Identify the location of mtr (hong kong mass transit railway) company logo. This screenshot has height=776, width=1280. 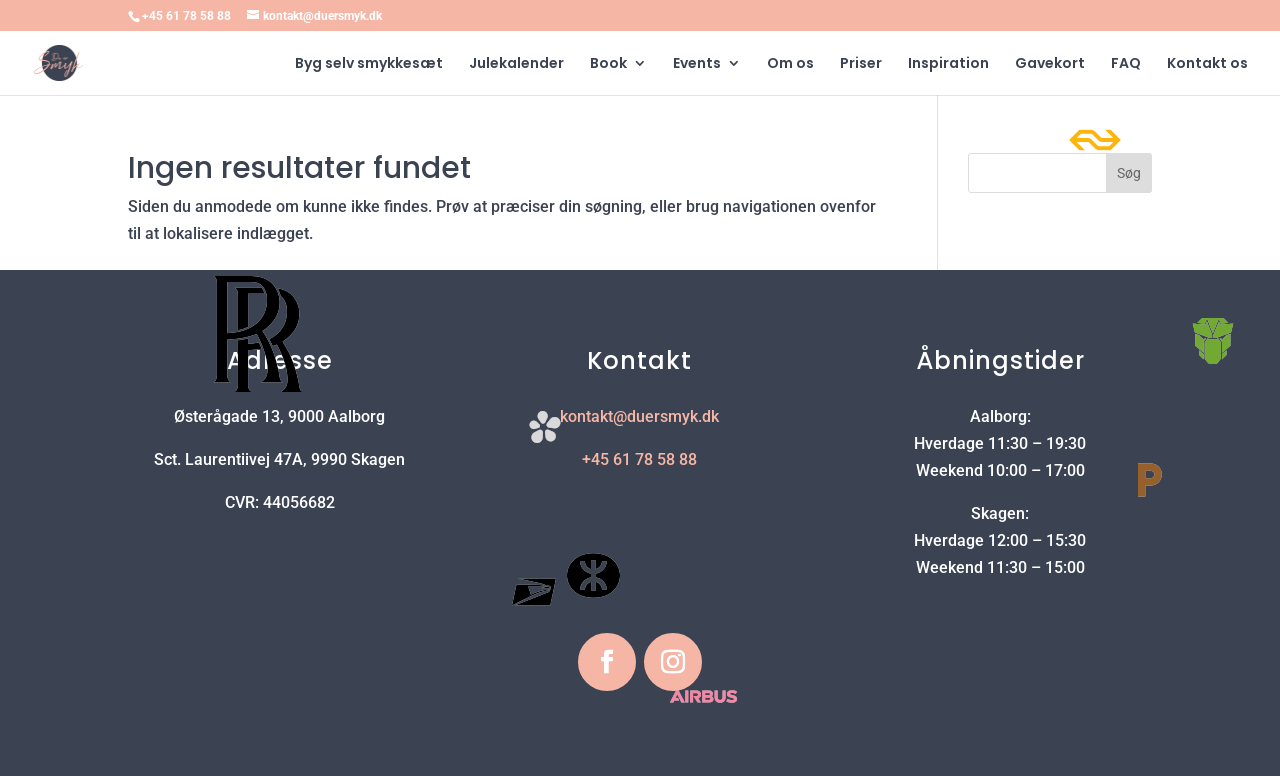
(593, 575).